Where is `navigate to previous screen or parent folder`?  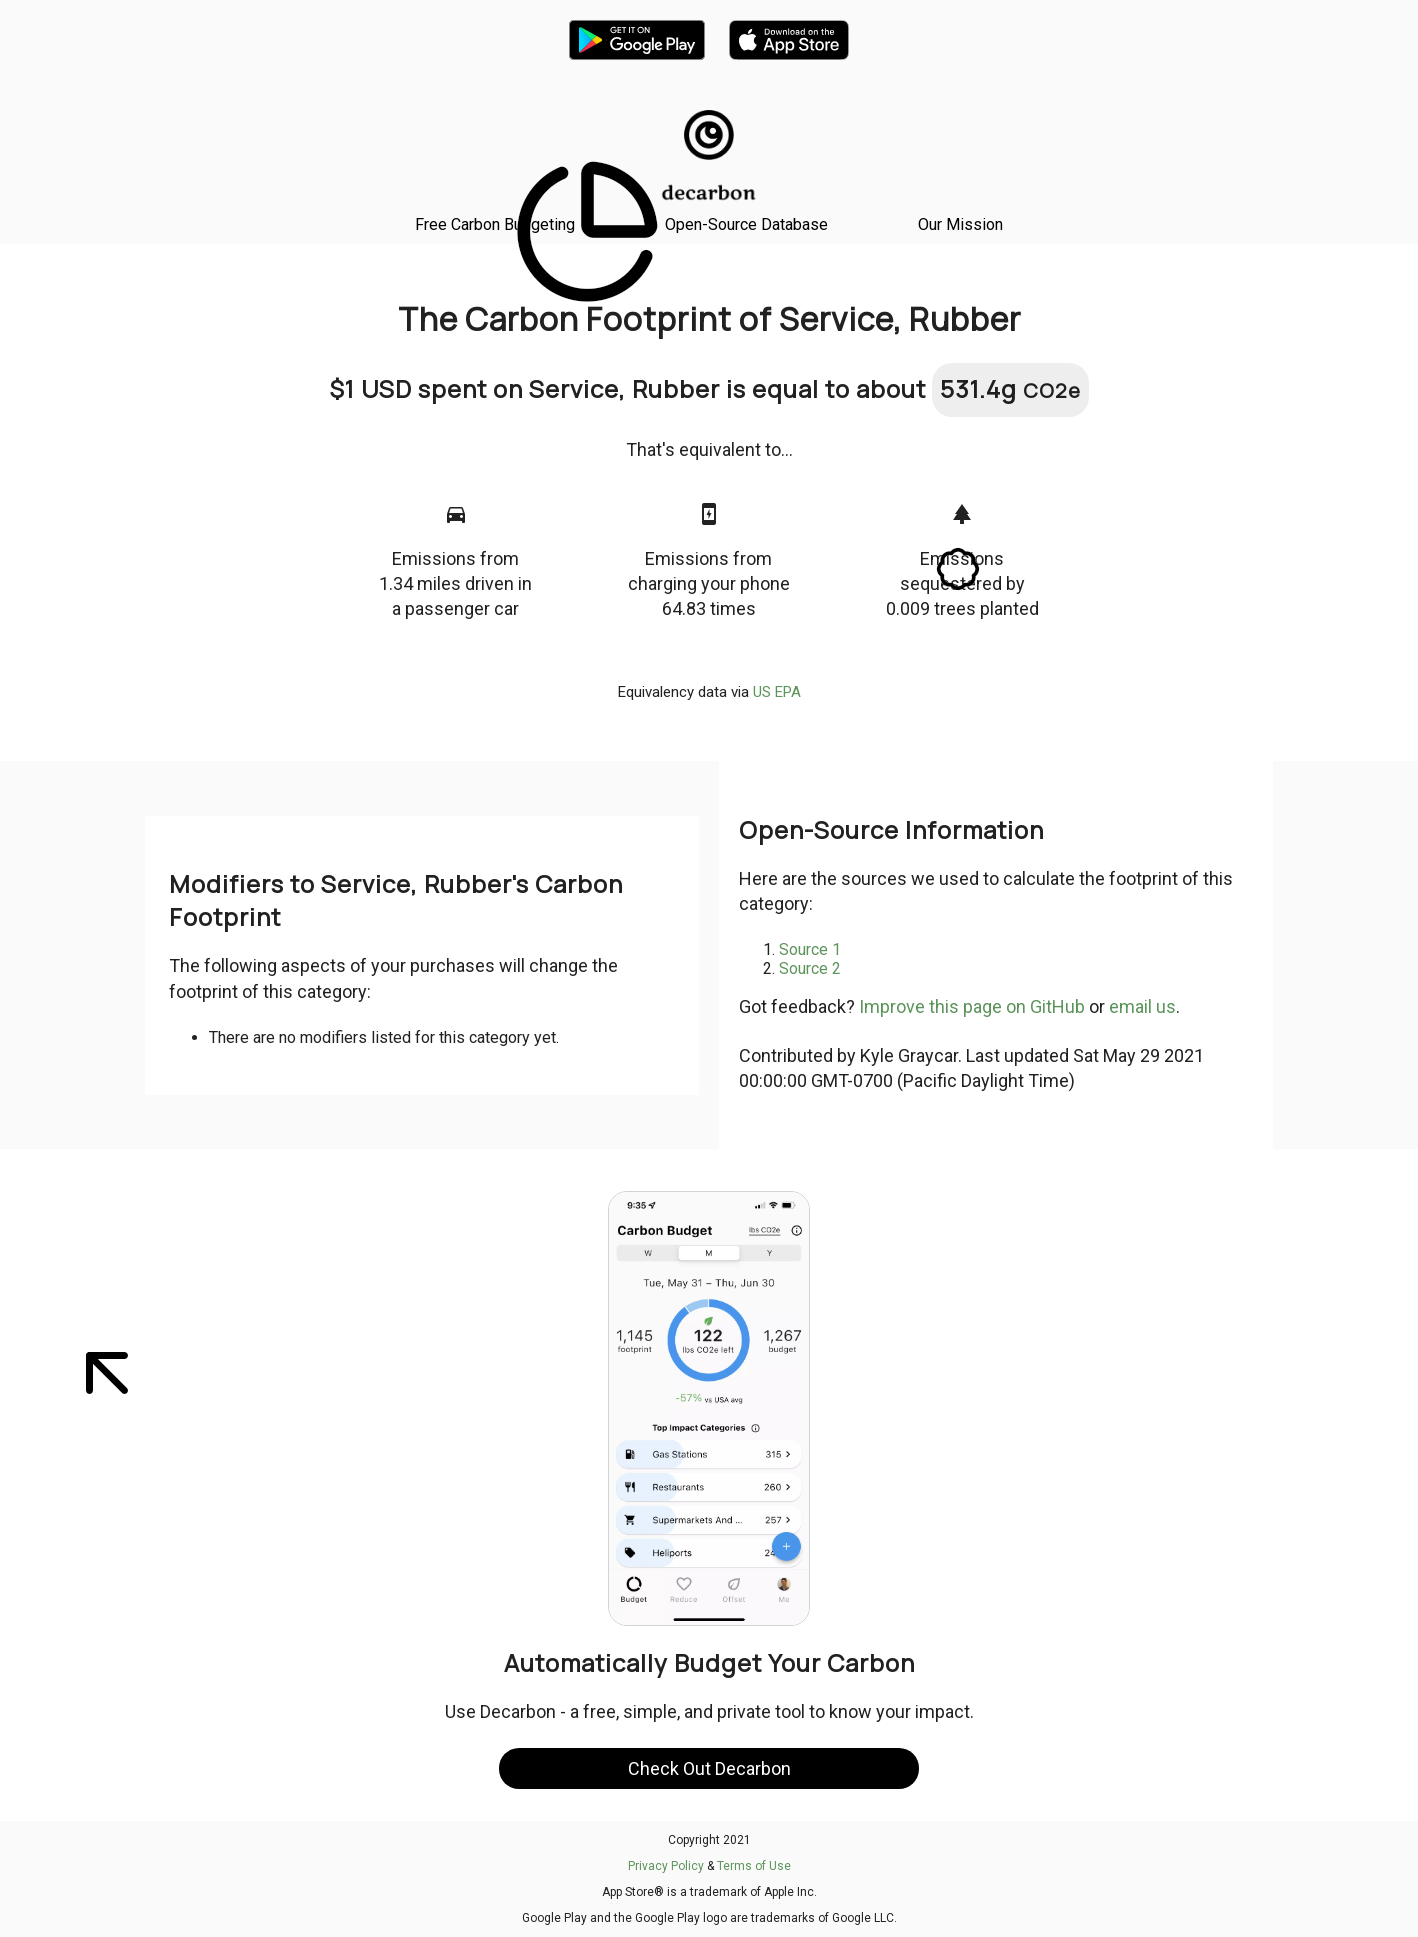
navigate to previous screen or parent folder is located at coordinates (107, 1373).